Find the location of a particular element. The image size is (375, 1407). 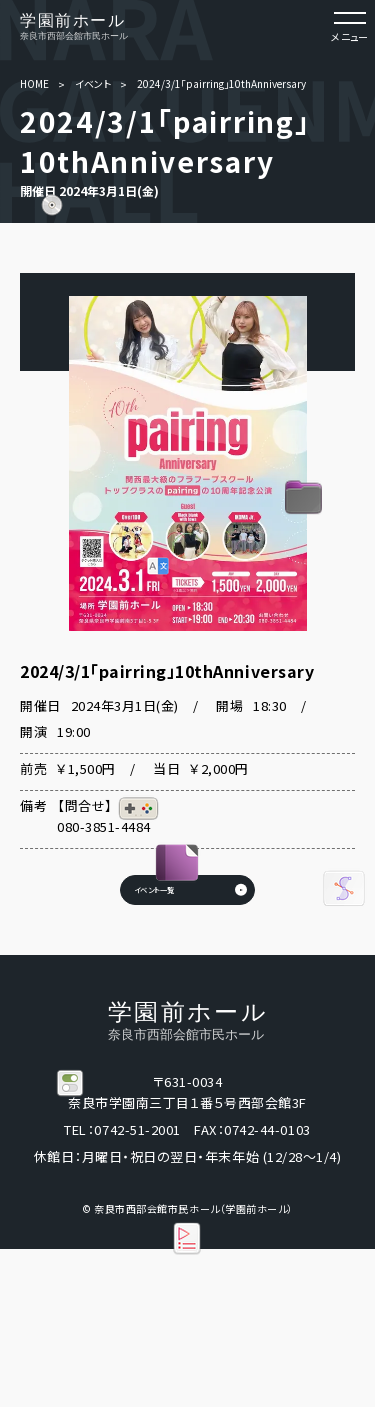

compressed SVG image file is located at coordinates (344, 887).